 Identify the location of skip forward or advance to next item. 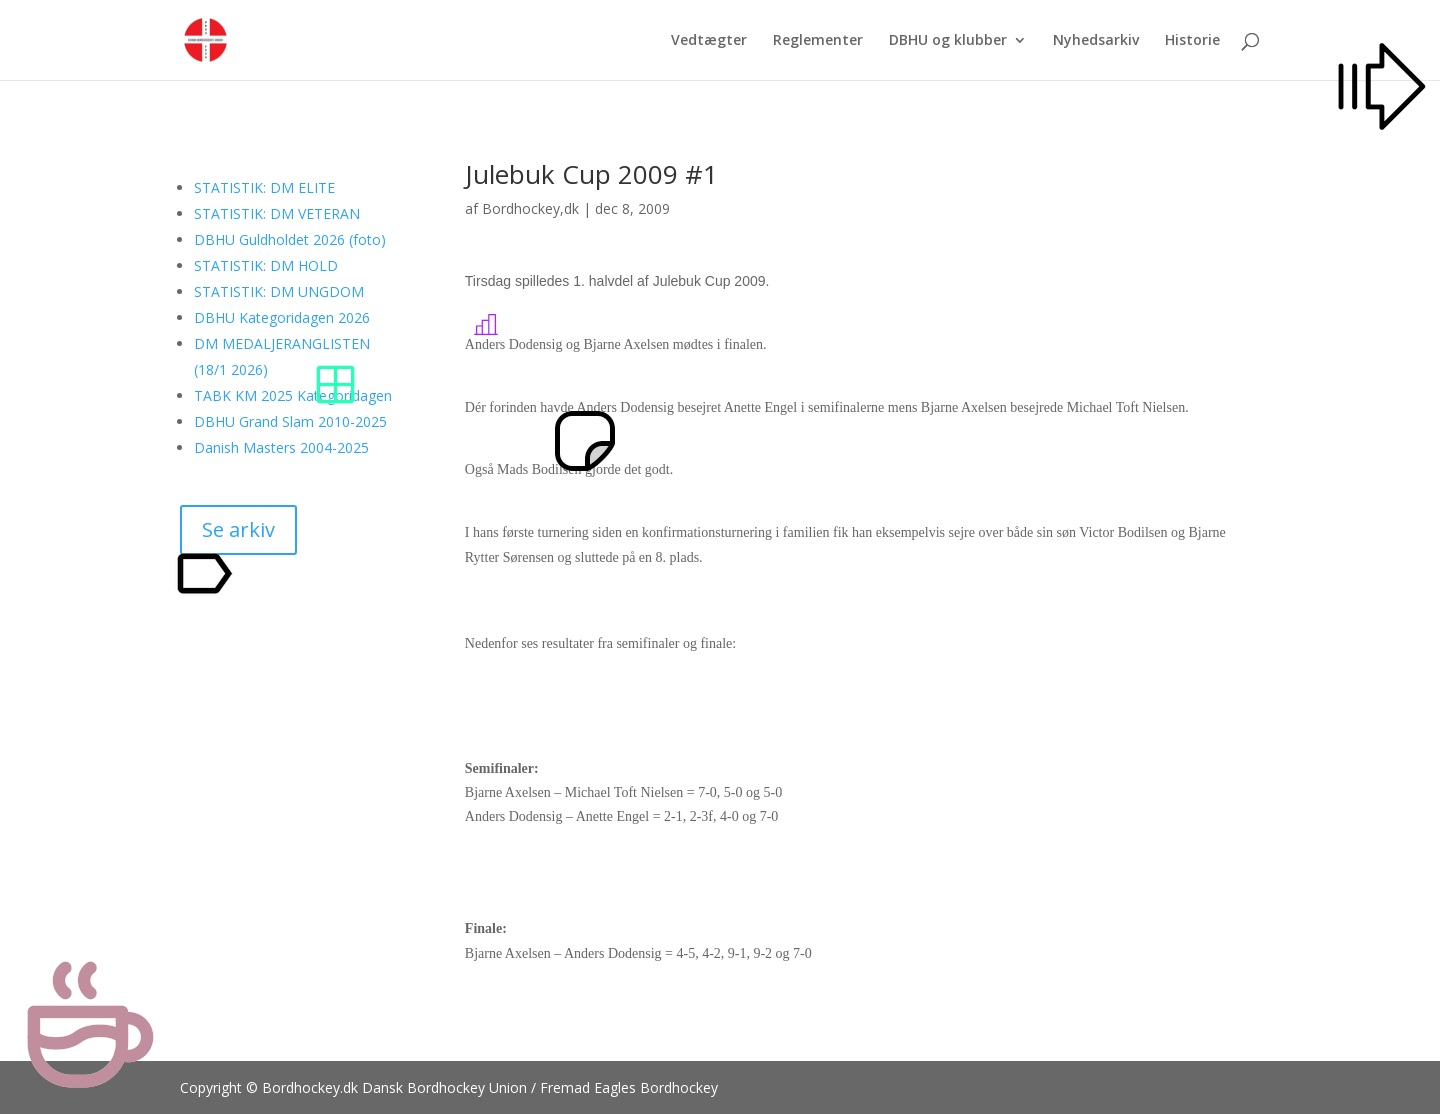
(1378, 86).